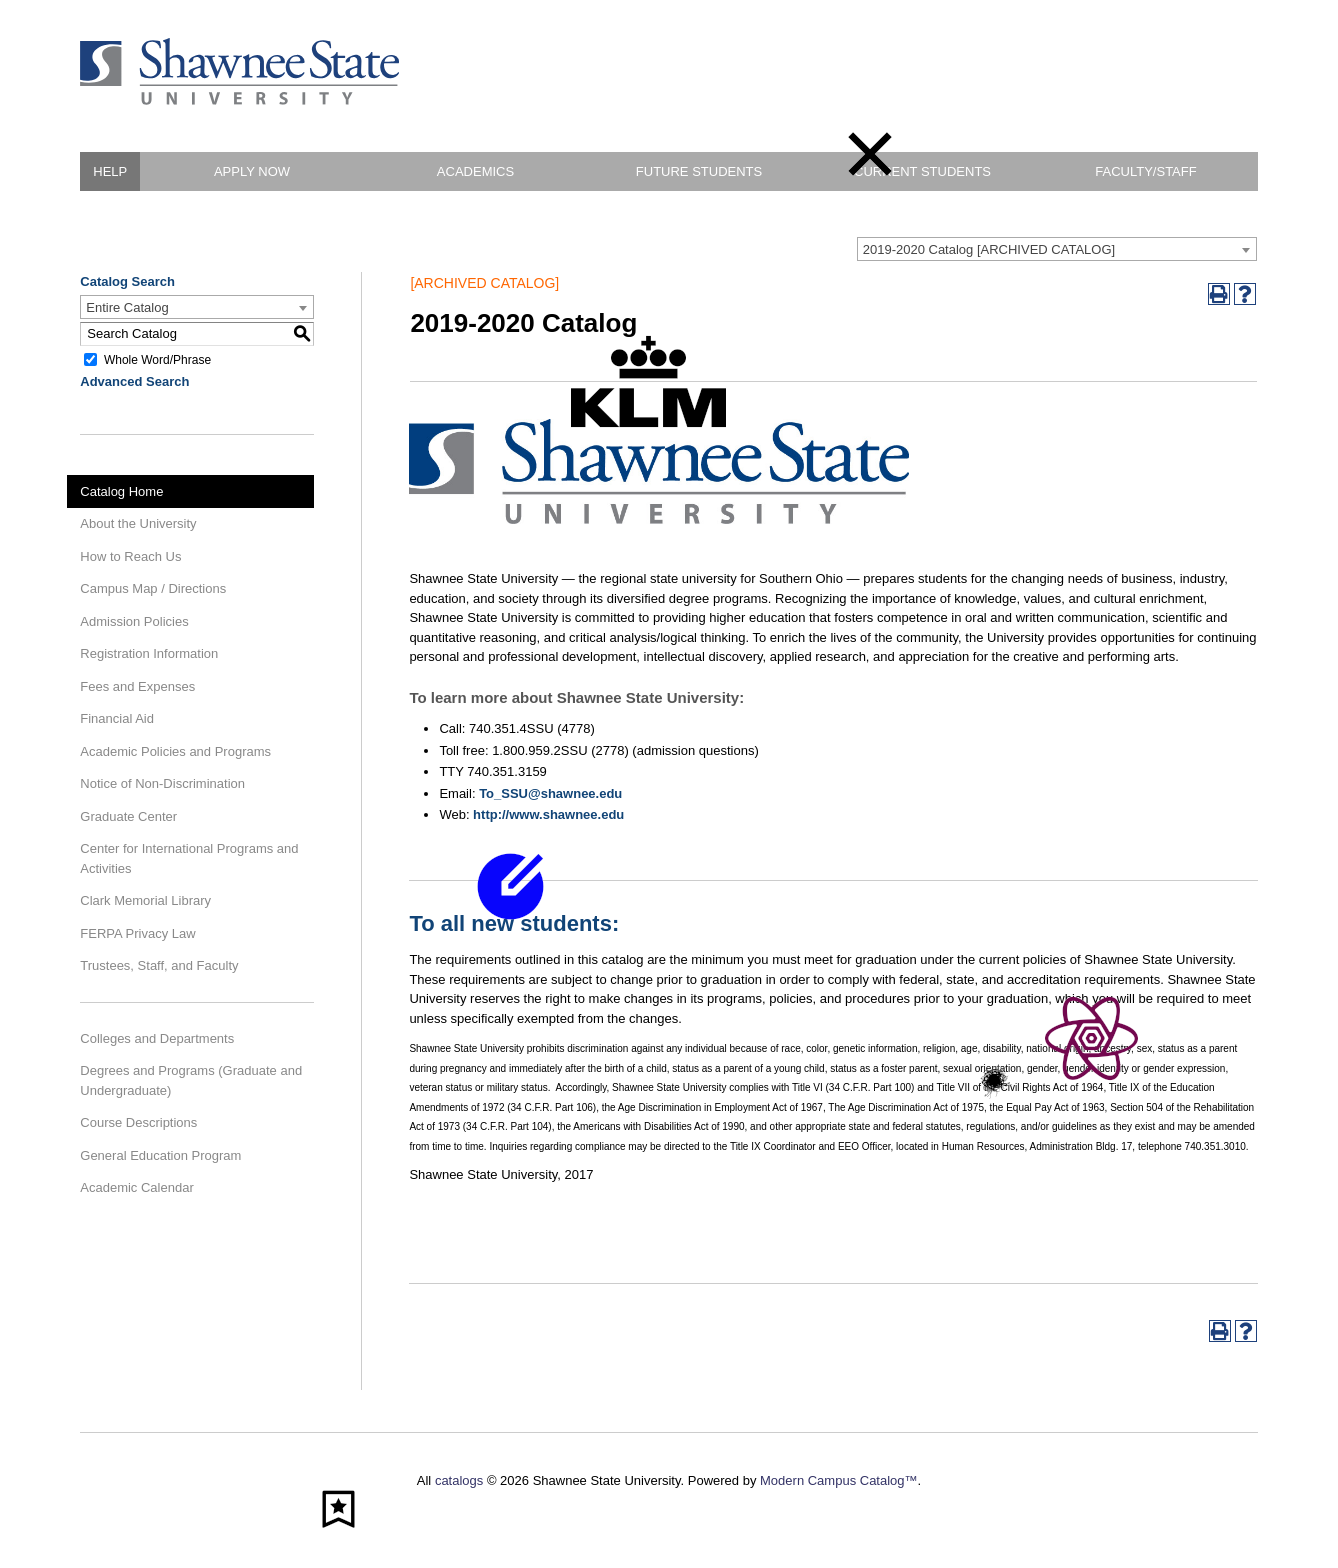 The height and width of the screenshot is (1568, 1338). Describe the element at coordinates (996, 1082) in the screenshot. I see `visit habr technology blog platform` at that location.